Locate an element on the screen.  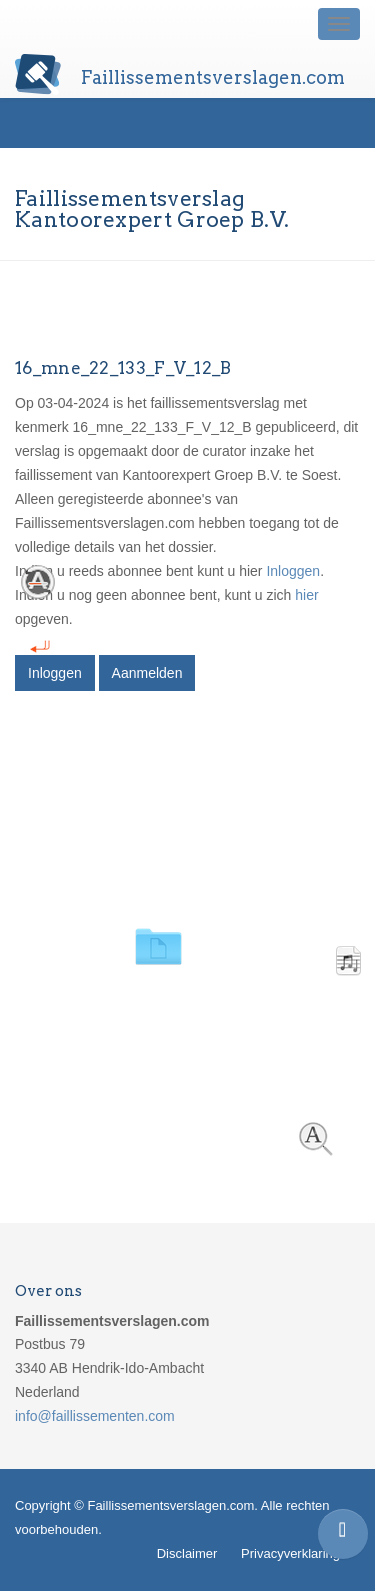
open your documents folder is located at coordinates (158, 946).